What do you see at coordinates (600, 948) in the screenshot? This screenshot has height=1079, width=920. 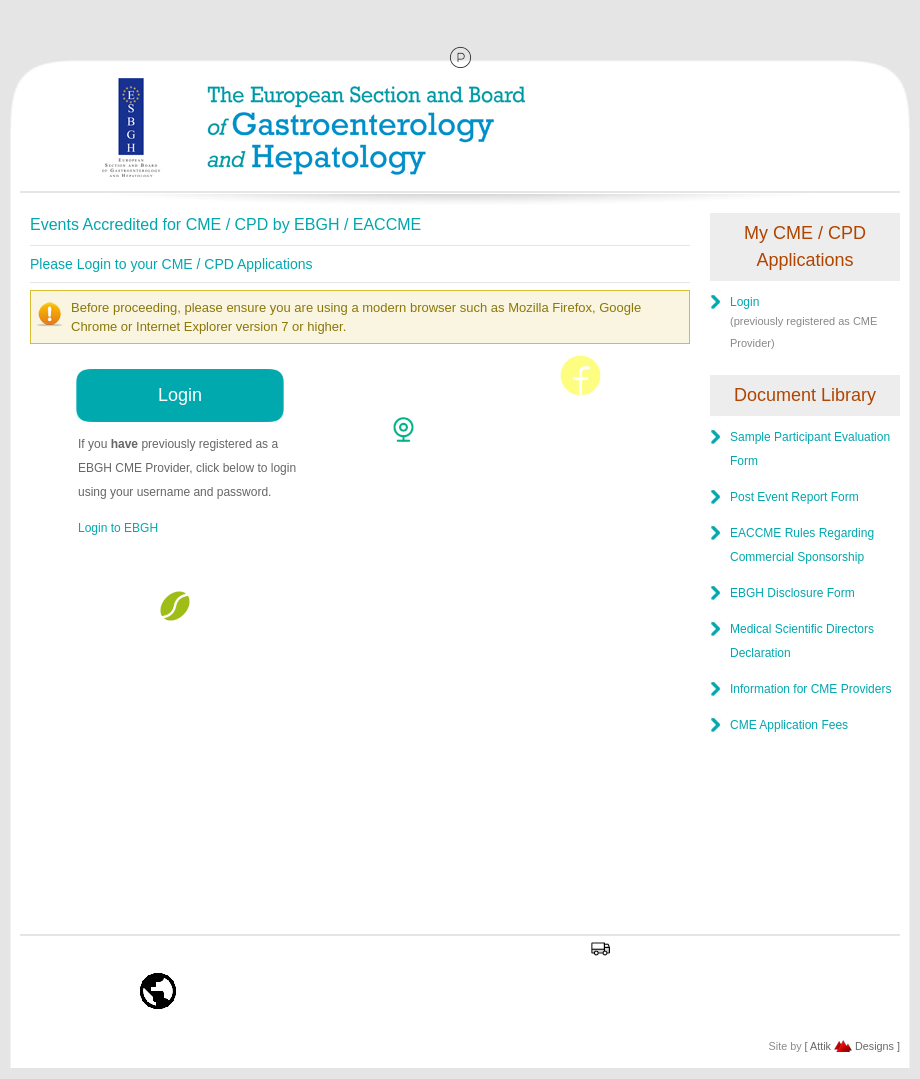 I see `track your delivery status` at bounding box center [600, 948].